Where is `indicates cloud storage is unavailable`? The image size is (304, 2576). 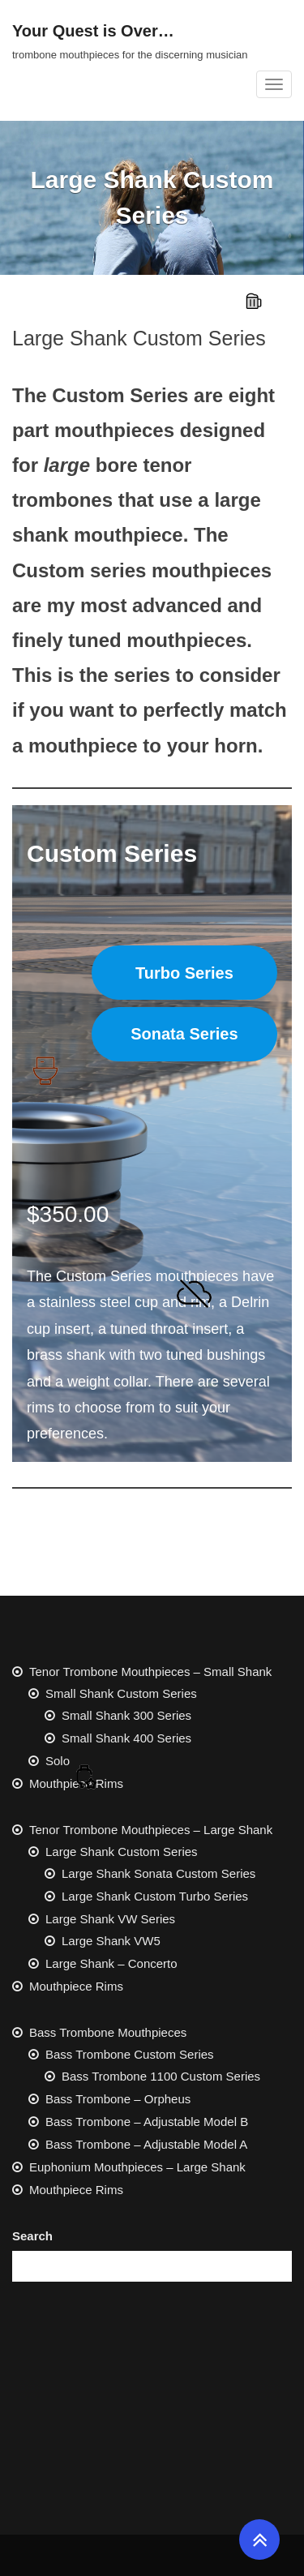
indicates cloud storage is unavailable is located at coordinates (194, 1293).